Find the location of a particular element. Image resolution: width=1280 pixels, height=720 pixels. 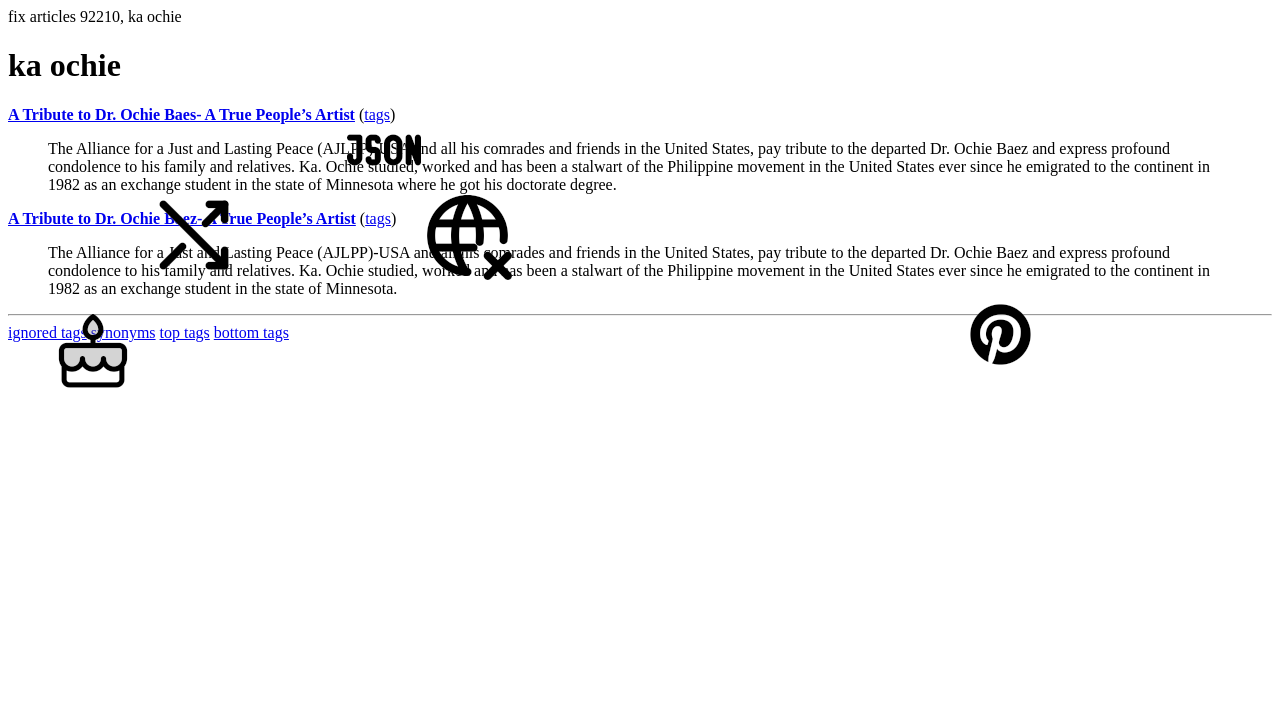

view or edit JSON data is located at coordinates (384, 150).